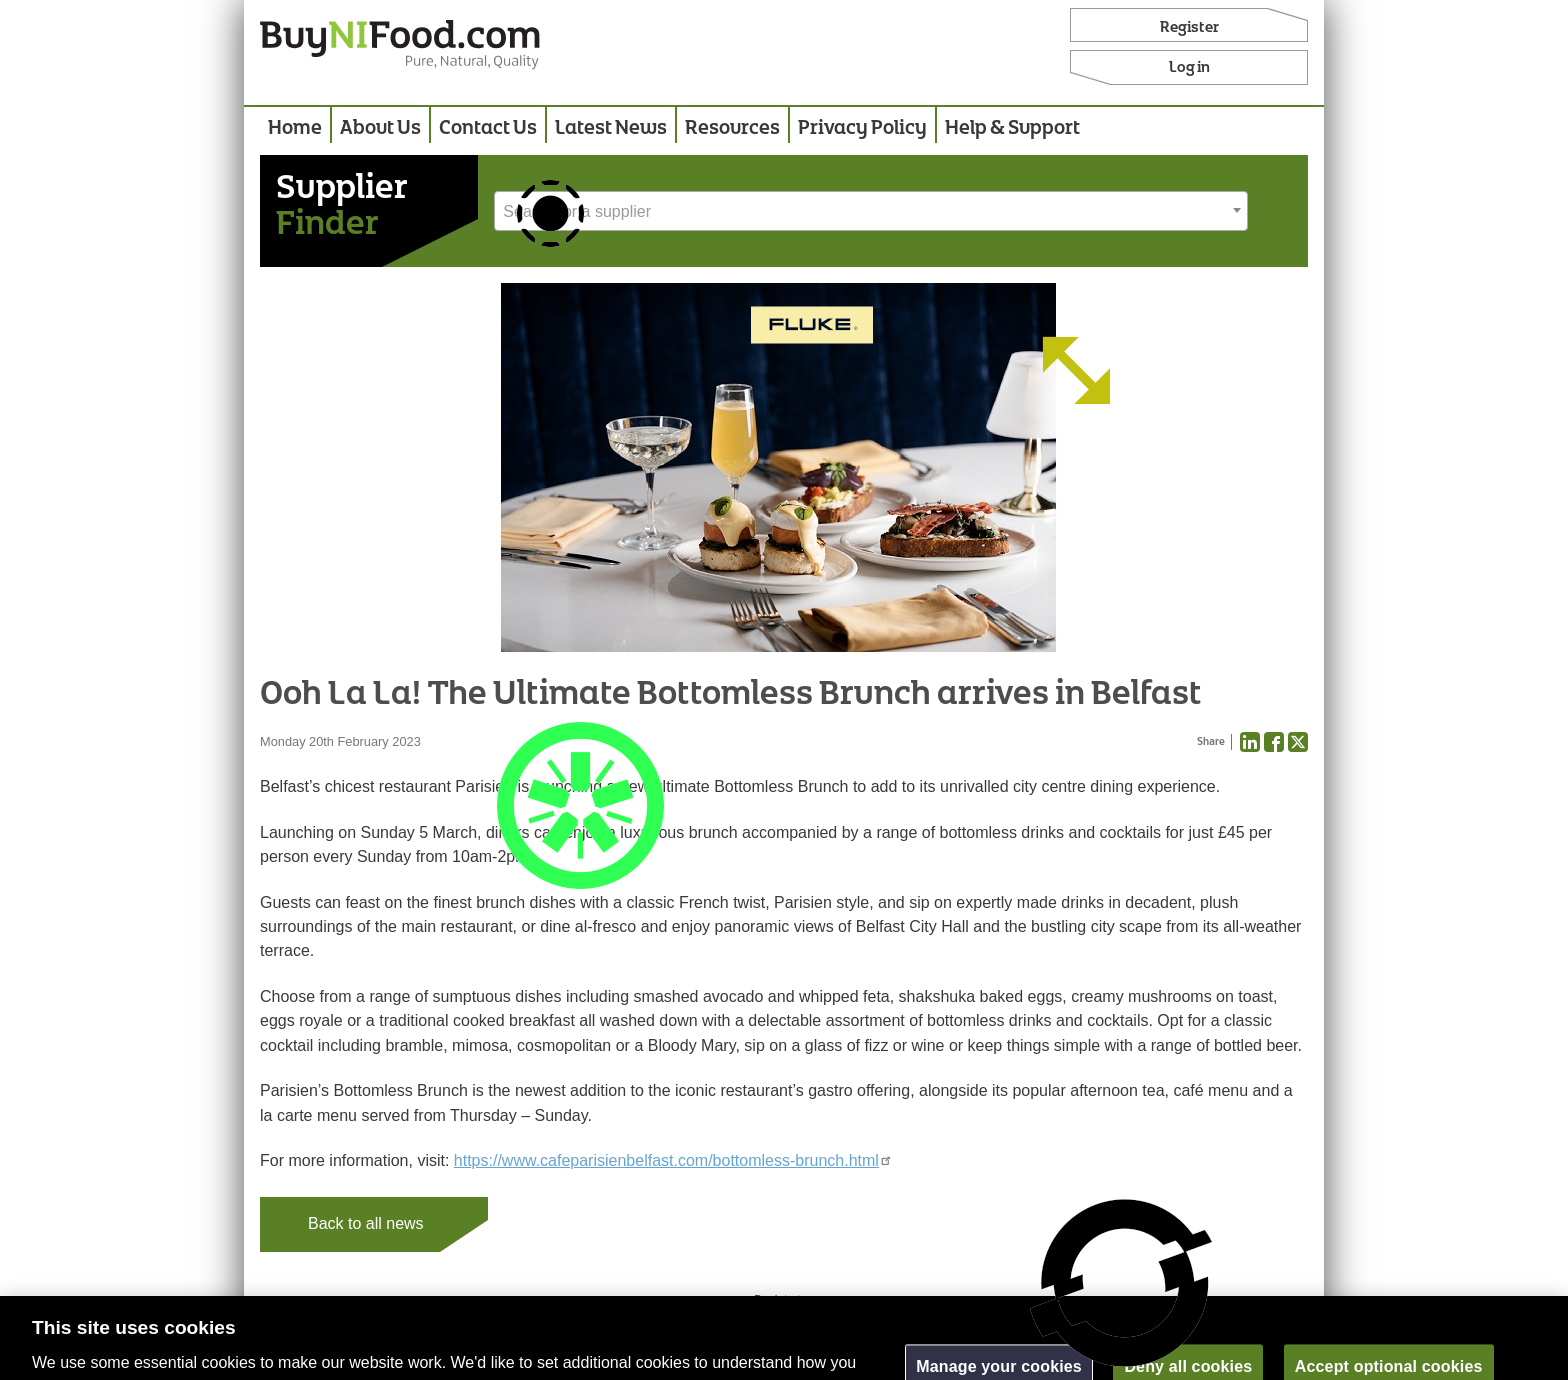  I want to click on Fluke corporation brand logo, so click(812, 325).